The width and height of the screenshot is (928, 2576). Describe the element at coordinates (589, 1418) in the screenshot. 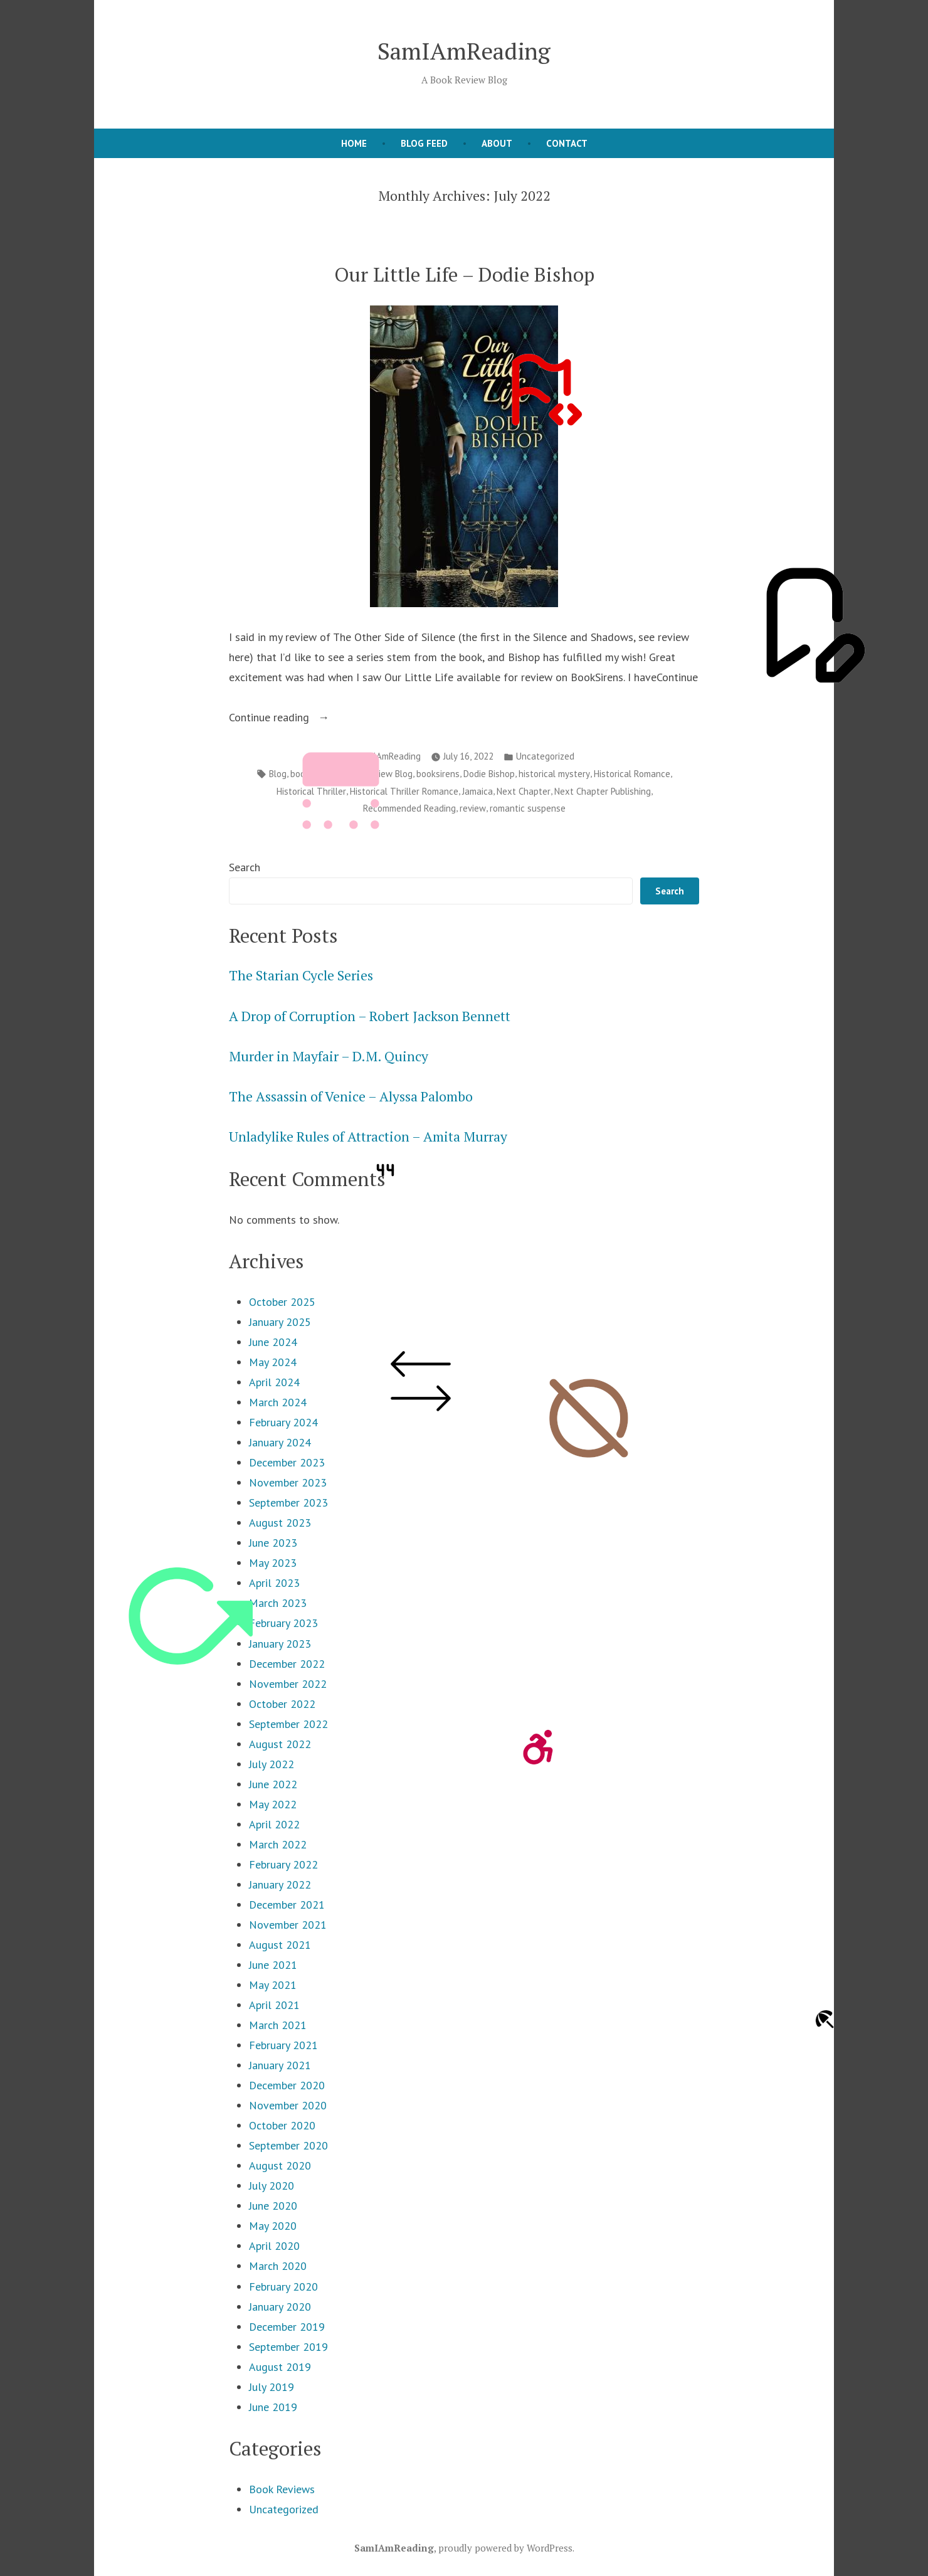

I see `indicates a disabled or unavailable feature` at that location.